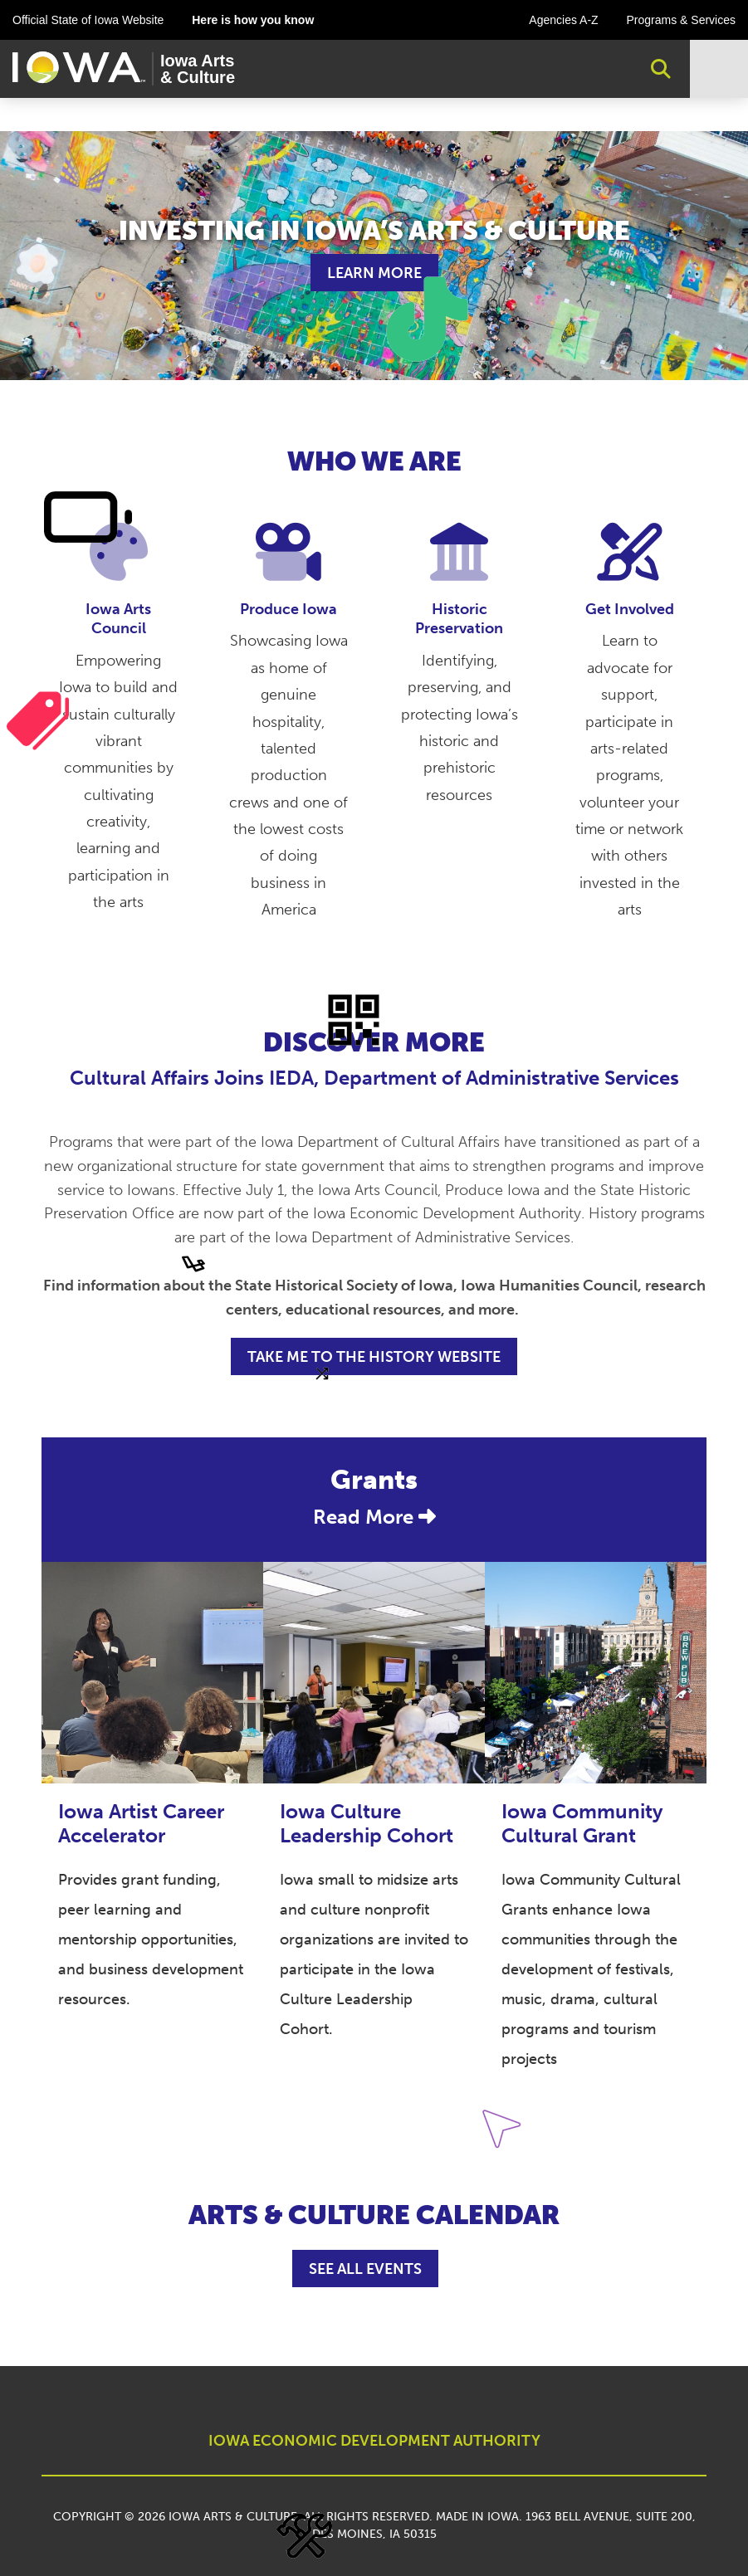 This screenshot has width=748, height=2576. Describe the element at coordinates (427, 320) in the screenshot. I see `open the TikTok app` at that location.